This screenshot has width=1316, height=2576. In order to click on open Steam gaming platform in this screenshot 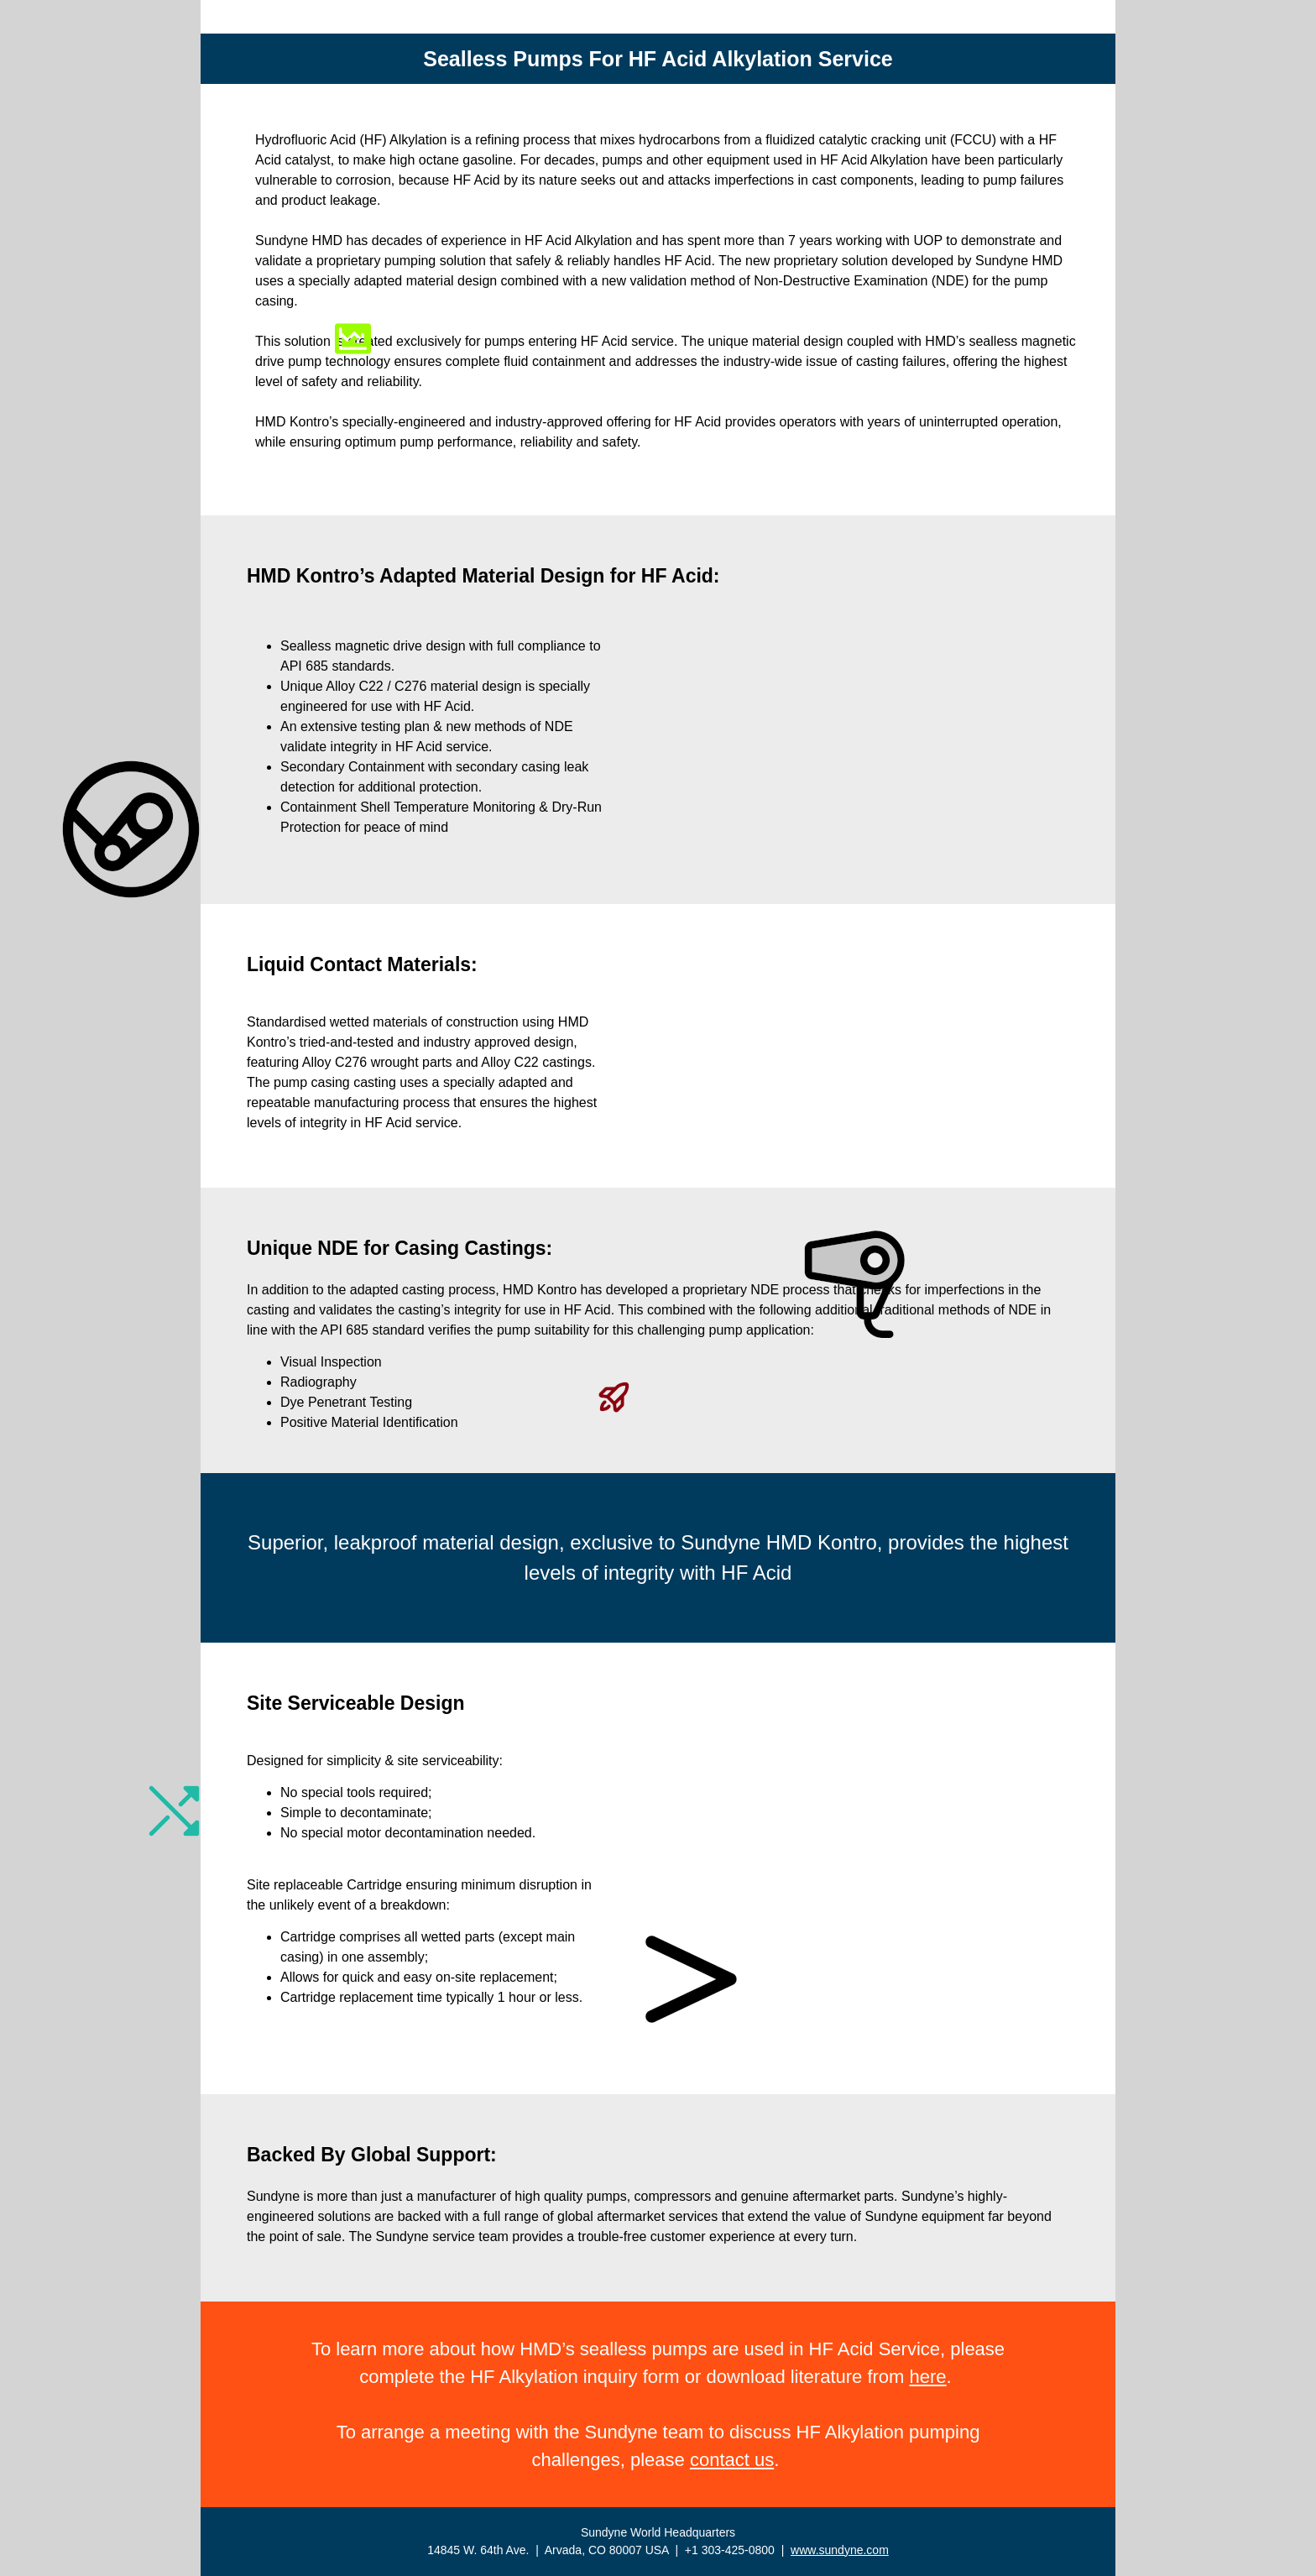, I will do `click(131, 829)`.